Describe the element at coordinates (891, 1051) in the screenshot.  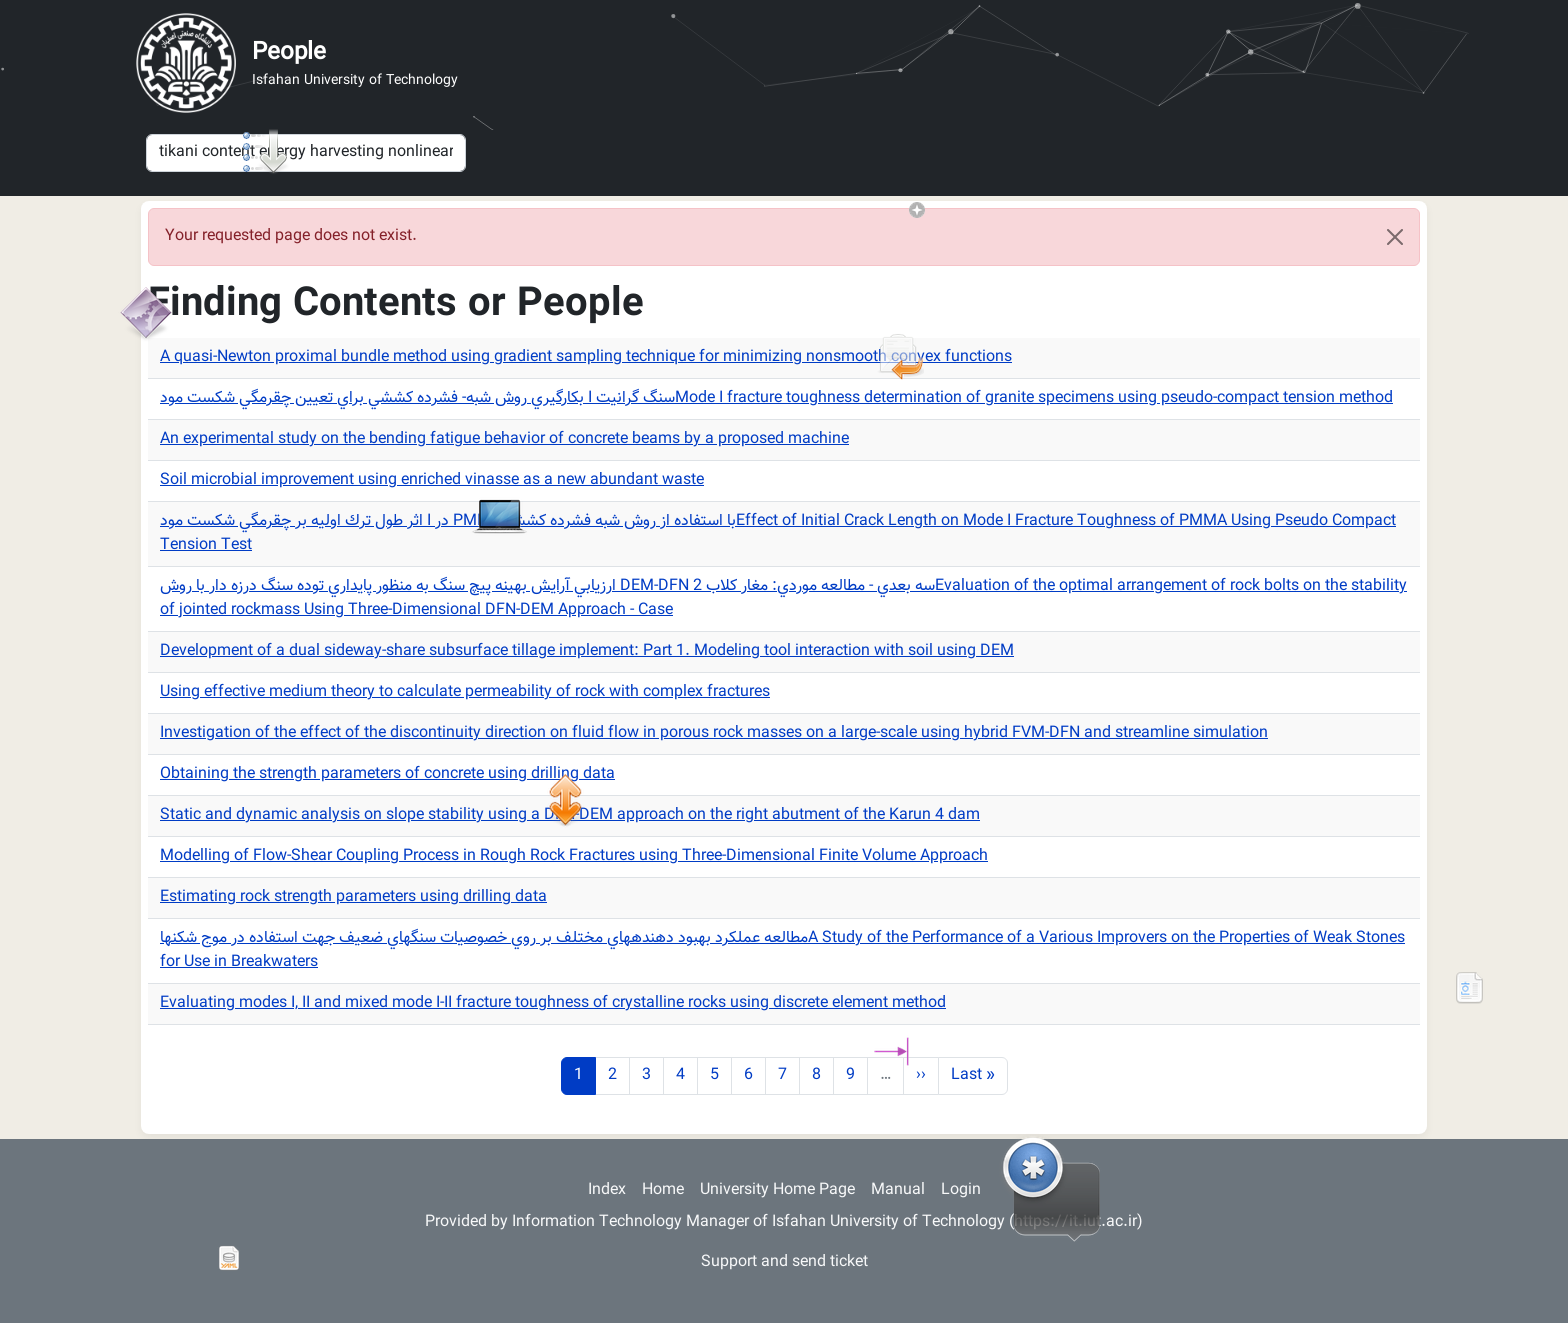
I see `jump to the last item in a list` at that location.